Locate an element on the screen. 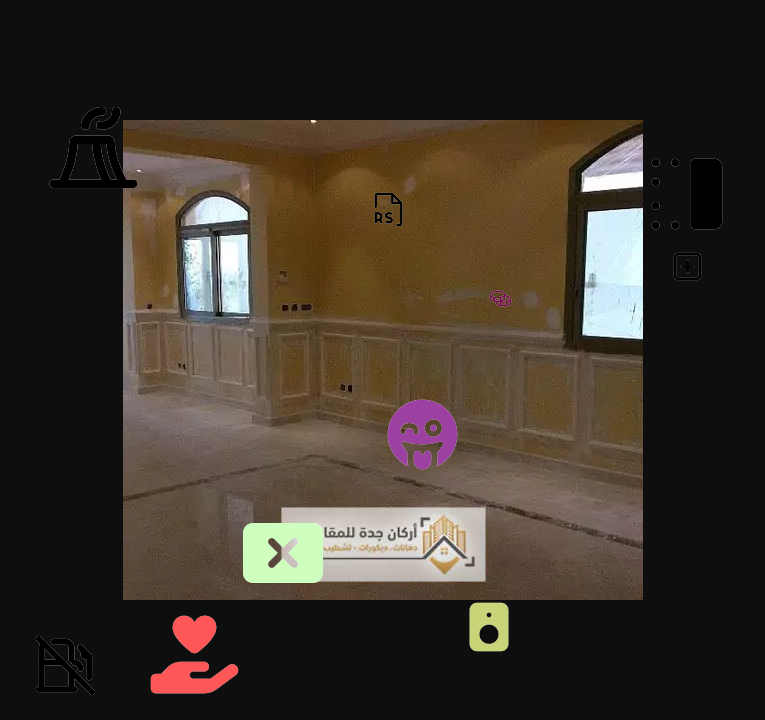 The height and width of the screenshot is (720, 765). view your coin balance or currency is located at coordinates (500, 298).